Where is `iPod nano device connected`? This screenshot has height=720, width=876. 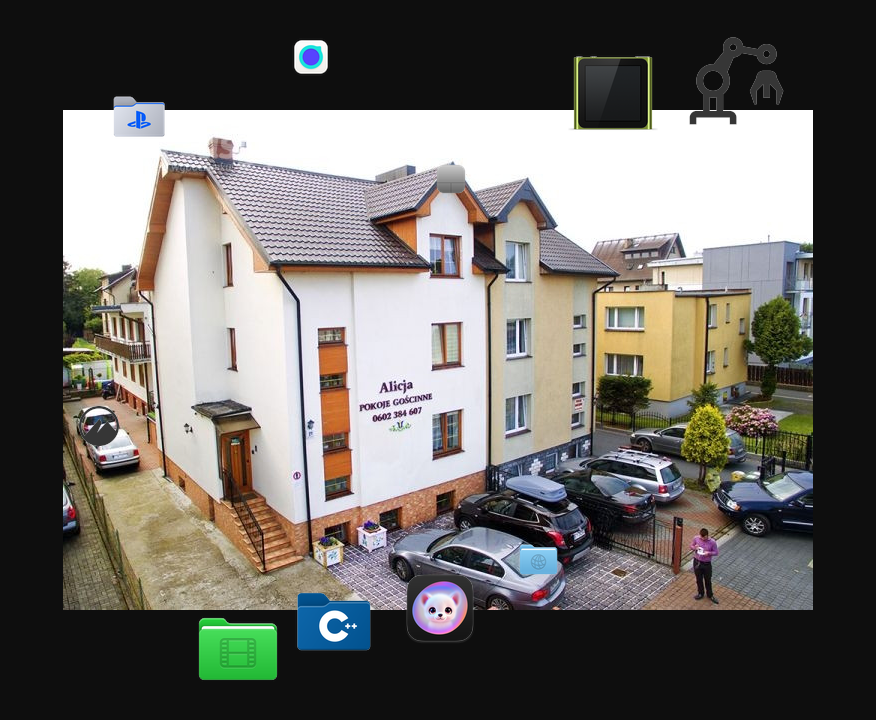 iPod nano device connected is located at coordinates (613, 93).